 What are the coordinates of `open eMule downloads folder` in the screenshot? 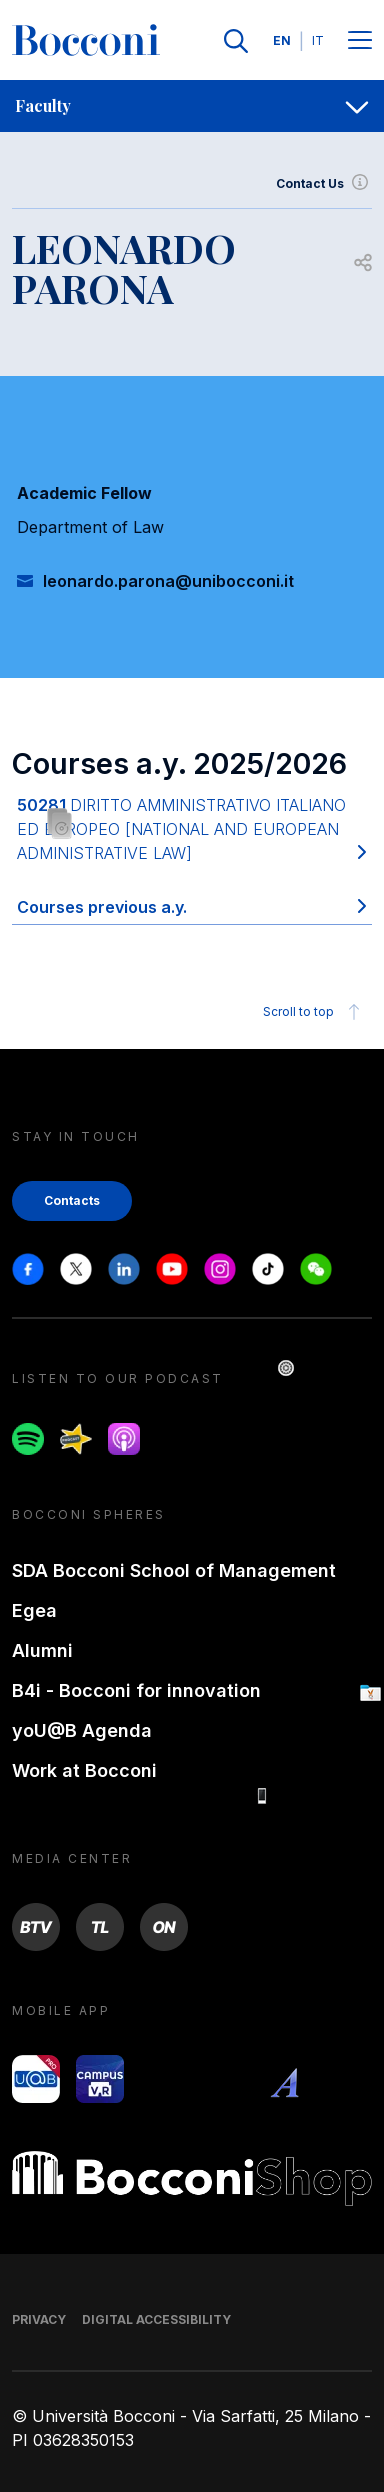 It's located at (370, 1693).